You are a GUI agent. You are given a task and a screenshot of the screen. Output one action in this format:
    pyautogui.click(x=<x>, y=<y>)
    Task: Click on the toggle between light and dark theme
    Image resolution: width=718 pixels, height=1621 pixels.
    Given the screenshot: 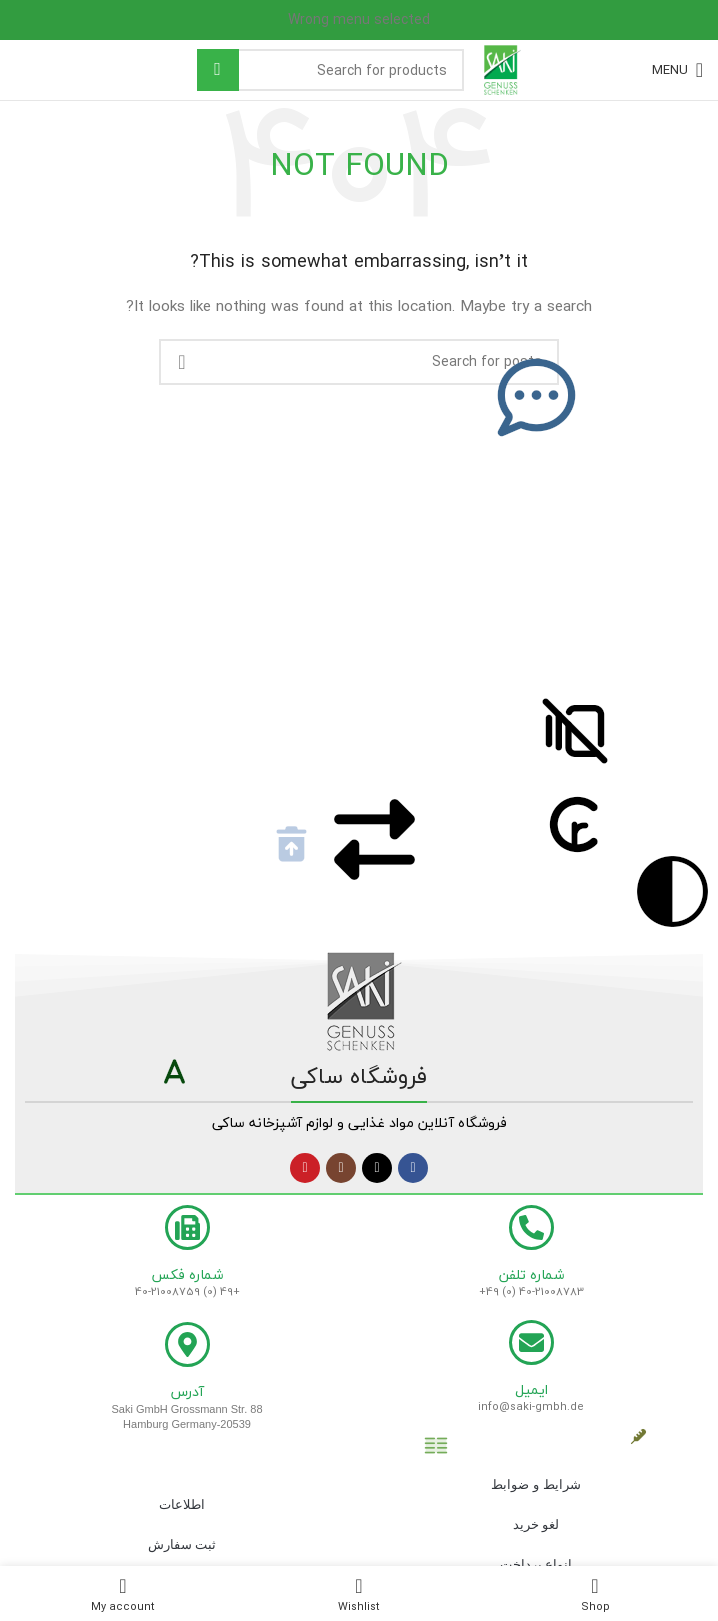 What is the action you would take?
    pyautogui.click(x=672, y=891)
    